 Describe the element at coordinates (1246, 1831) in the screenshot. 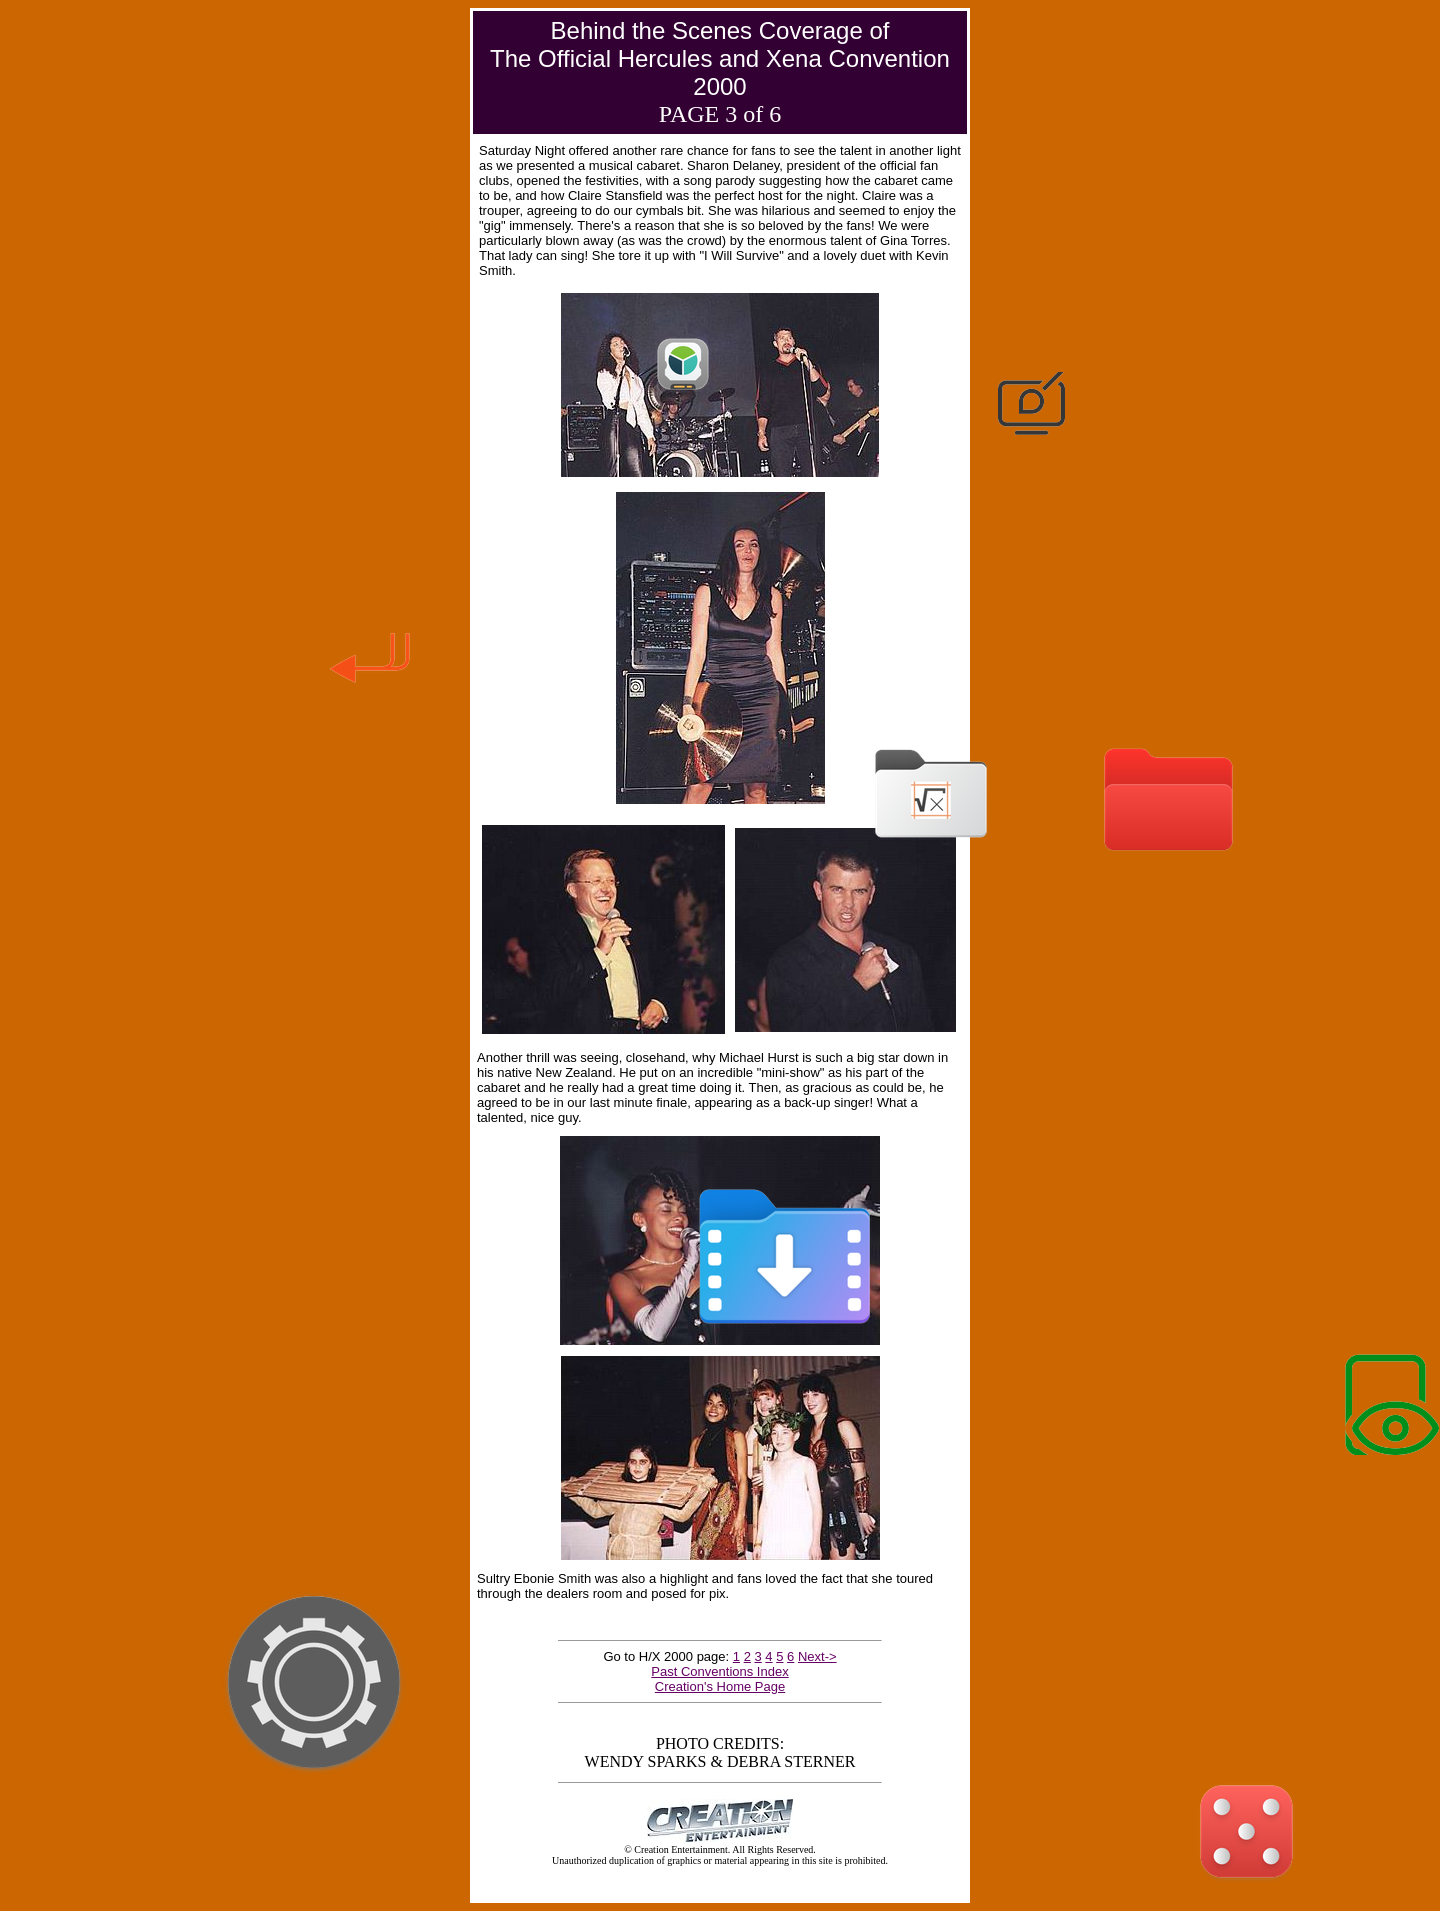

I see `open tali dice game app` at that location.